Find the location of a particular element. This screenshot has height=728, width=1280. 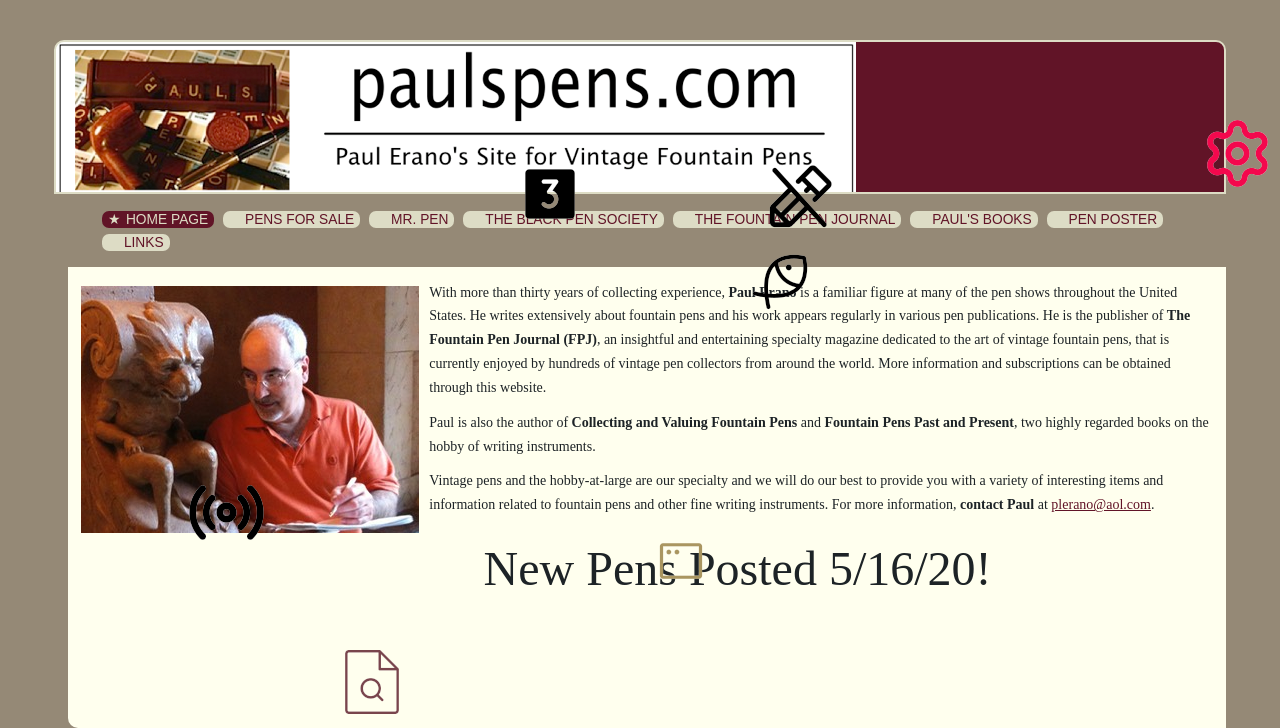

editing is disabled or unavailable is located at coordinates (799, 197).